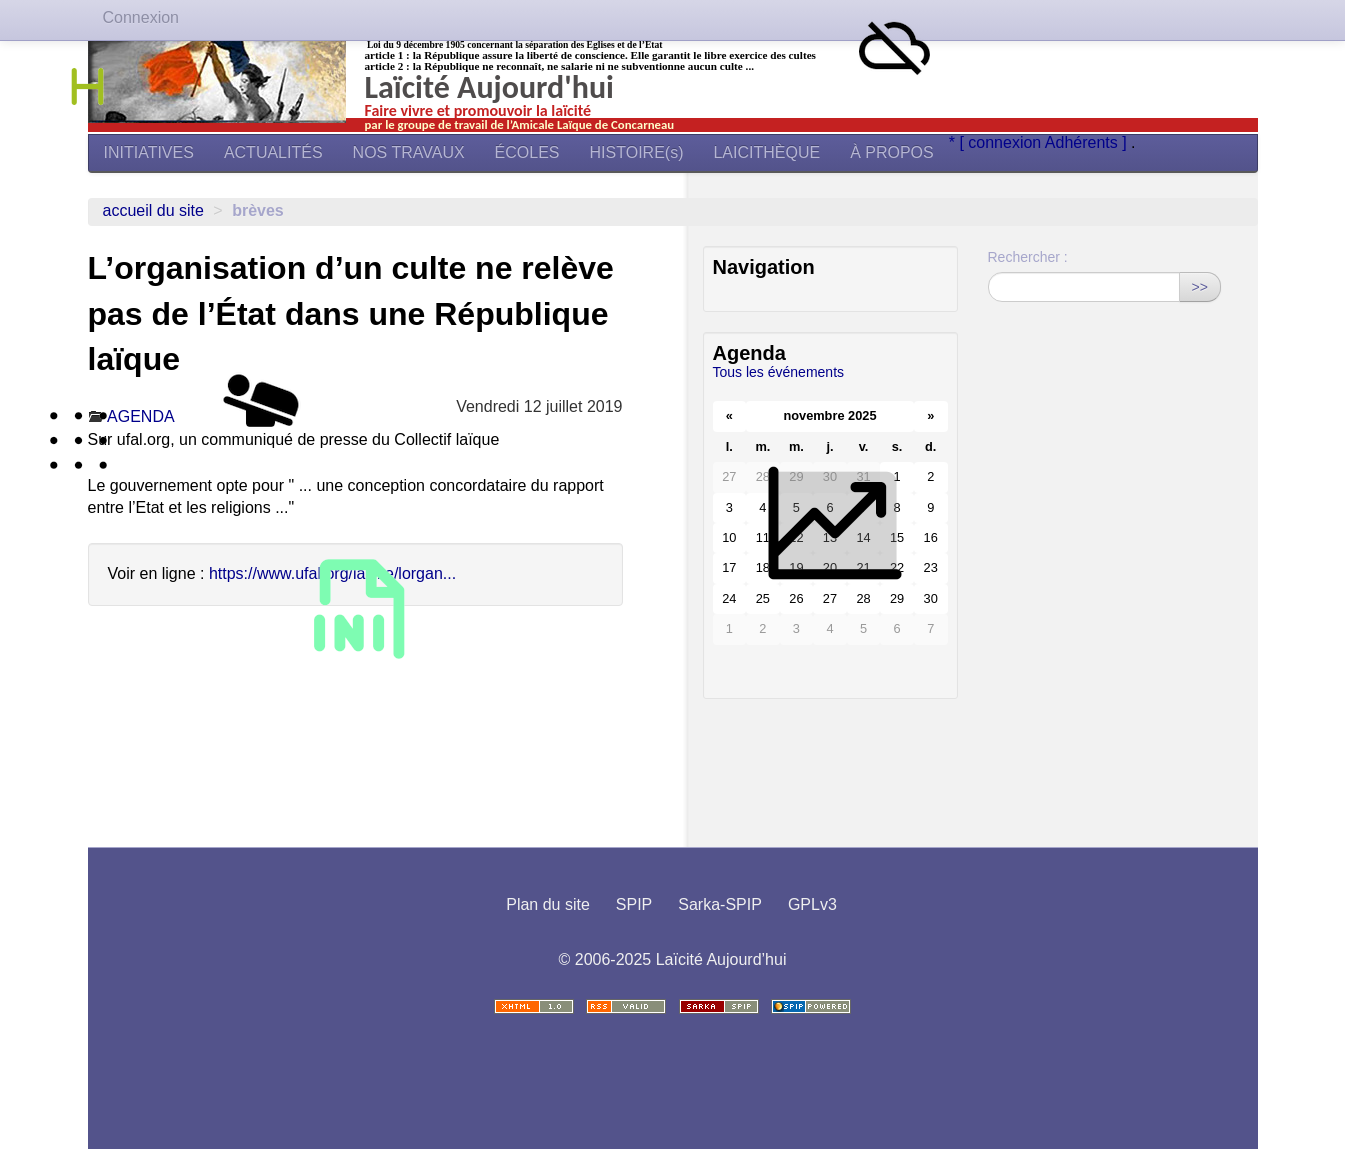 Image resolution: width=1345 pixels, height=1149 pixels. Describe the element at coordinates (87, 86) in the screenshot. I see `indicates a hospital or medical facility nearby` at that location.